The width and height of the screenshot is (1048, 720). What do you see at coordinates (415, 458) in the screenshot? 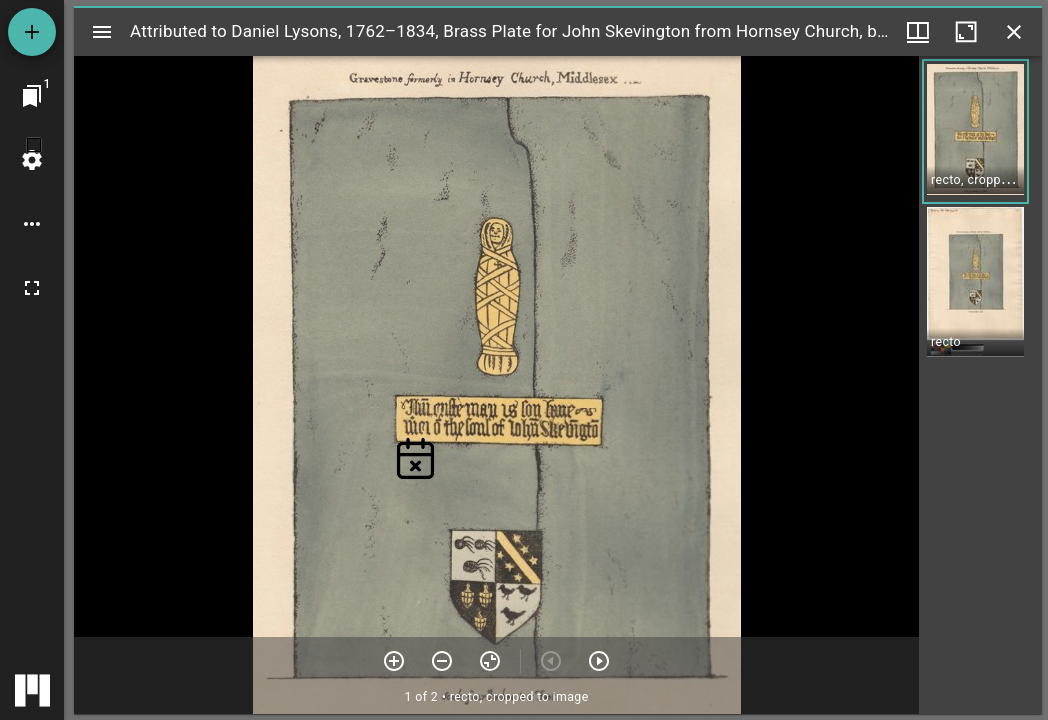
I see `cancel or delete a scheduled event` at bounding box center [415, 458].